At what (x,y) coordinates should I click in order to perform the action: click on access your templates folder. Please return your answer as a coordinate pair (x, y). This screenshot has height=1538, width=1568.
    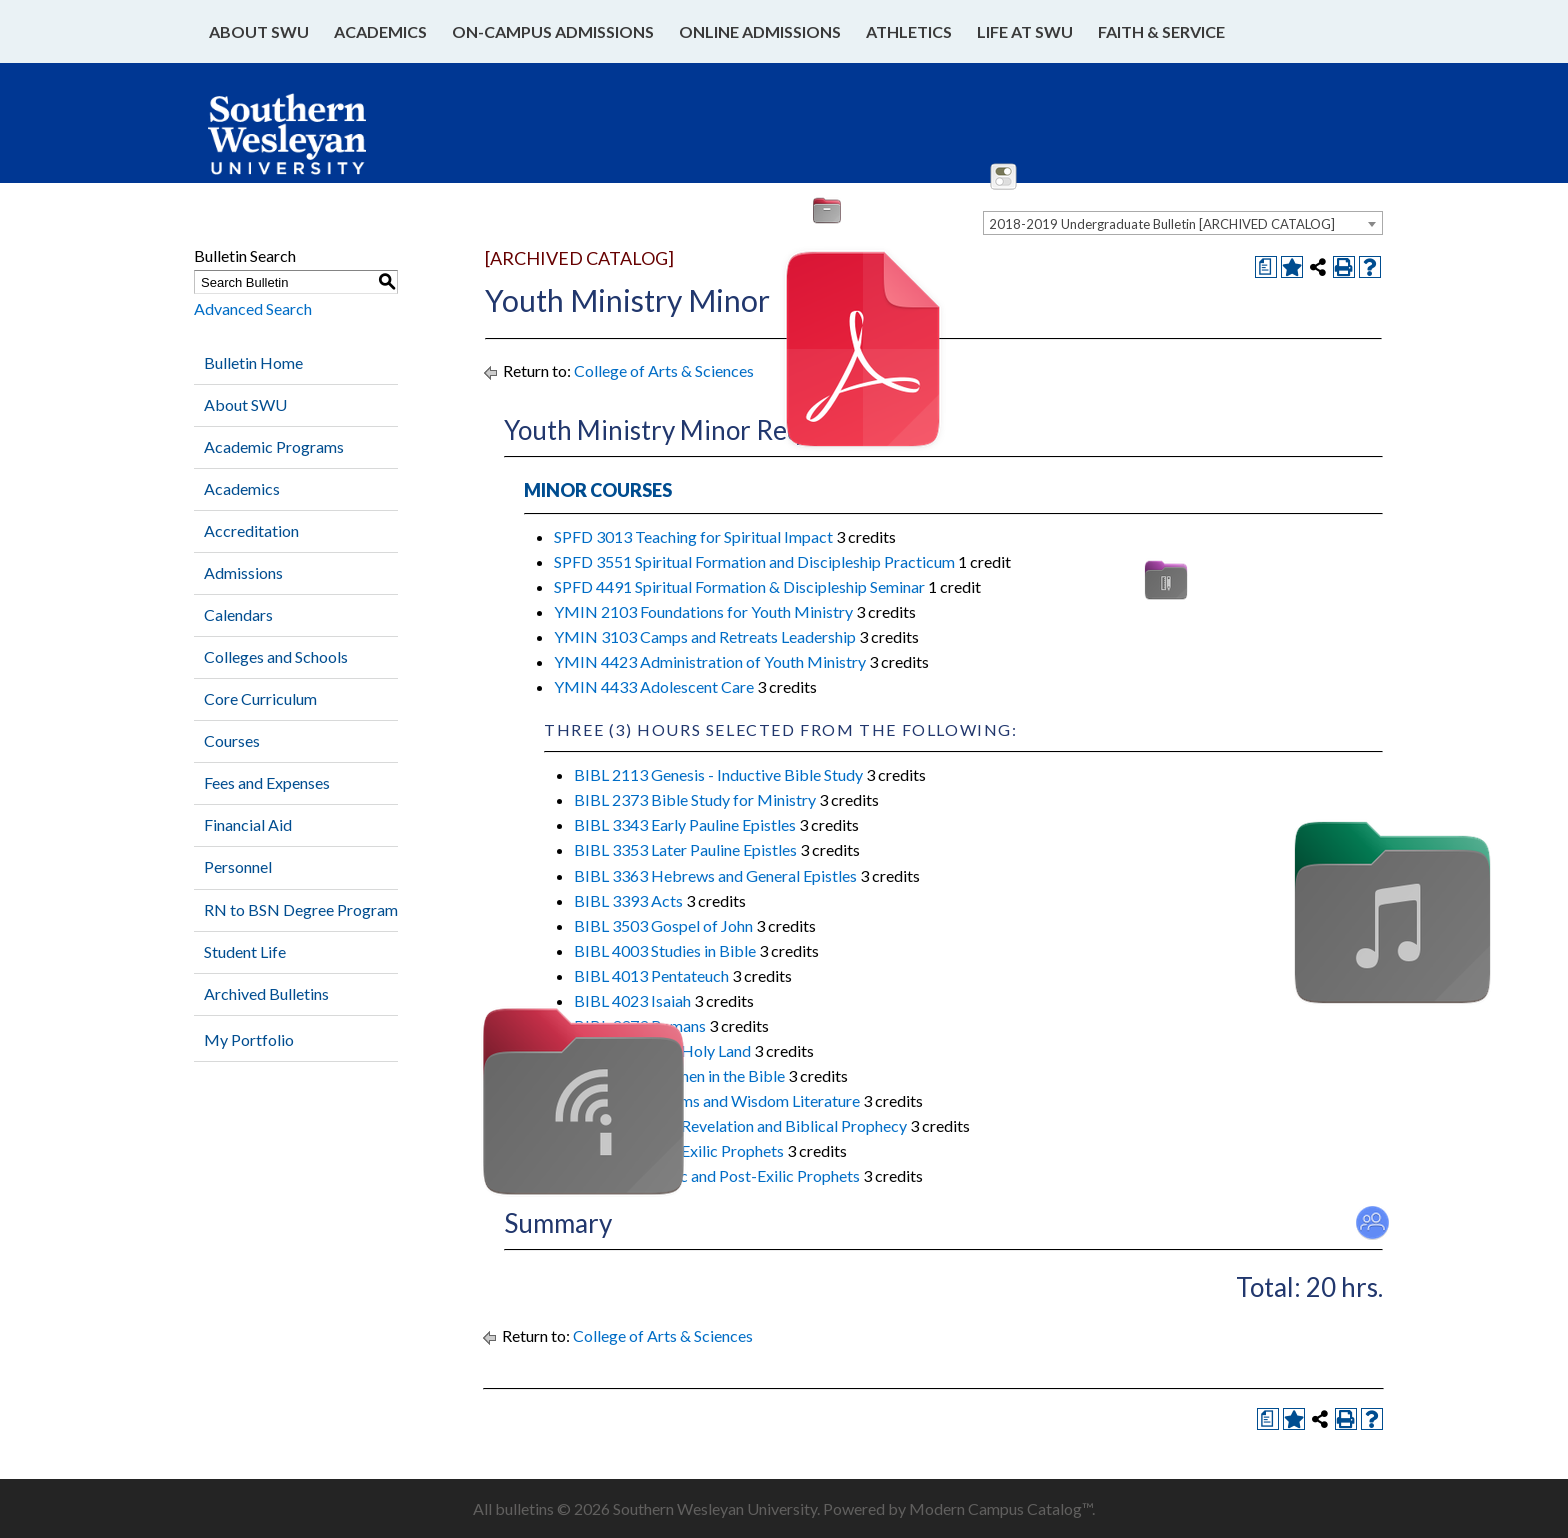
    Looking at the image, I should click on (1166, 580).